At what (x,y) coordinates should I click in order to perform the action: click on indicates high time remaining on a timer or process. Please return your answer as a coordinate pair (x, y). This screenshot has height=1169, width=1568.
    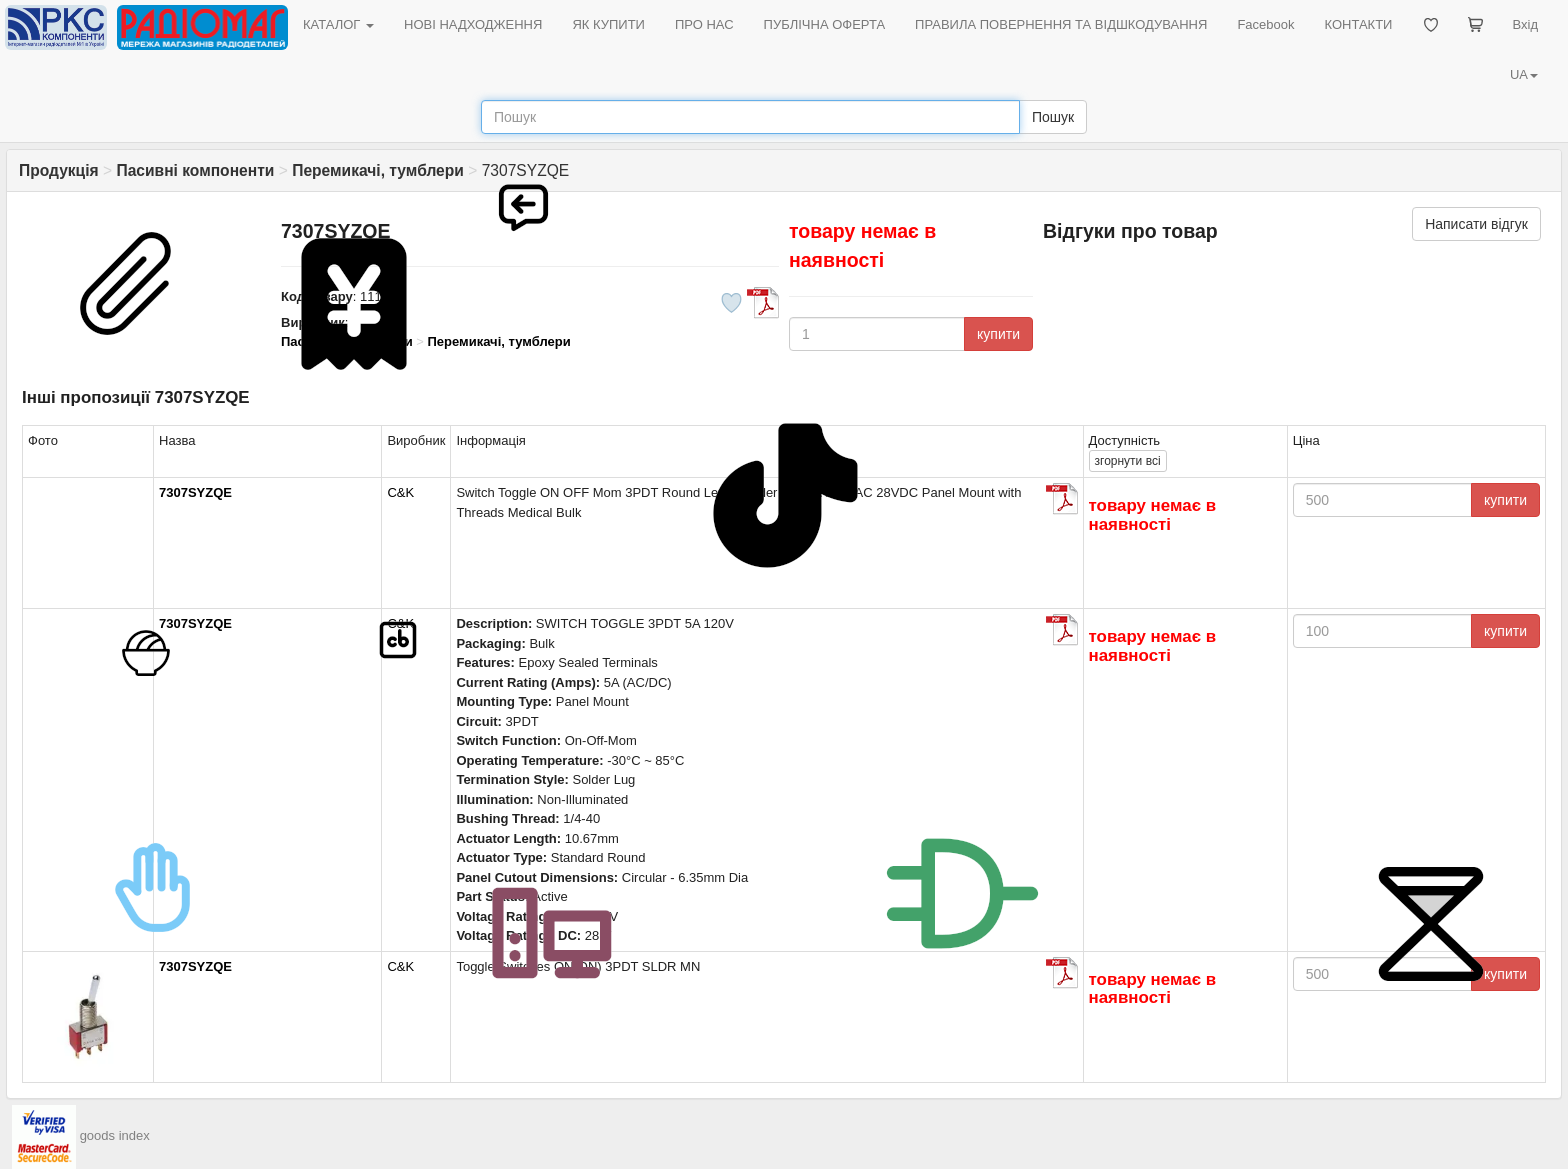
    Looking at the image, I should click on (1431, 924).